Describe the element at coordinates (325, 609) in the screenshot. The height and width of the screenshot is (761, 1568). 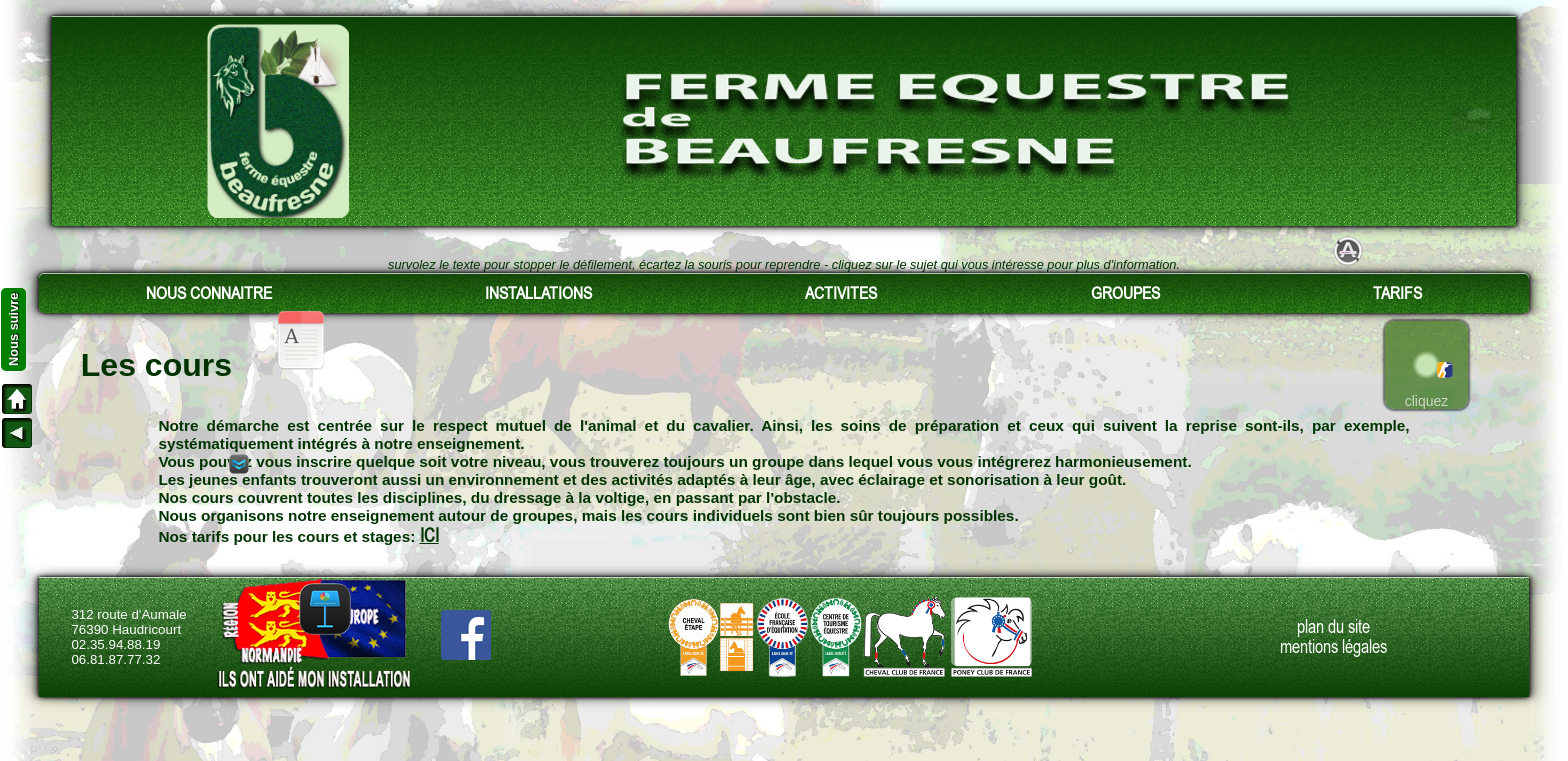
I see `open keynote to create or edit presentations` at that location.